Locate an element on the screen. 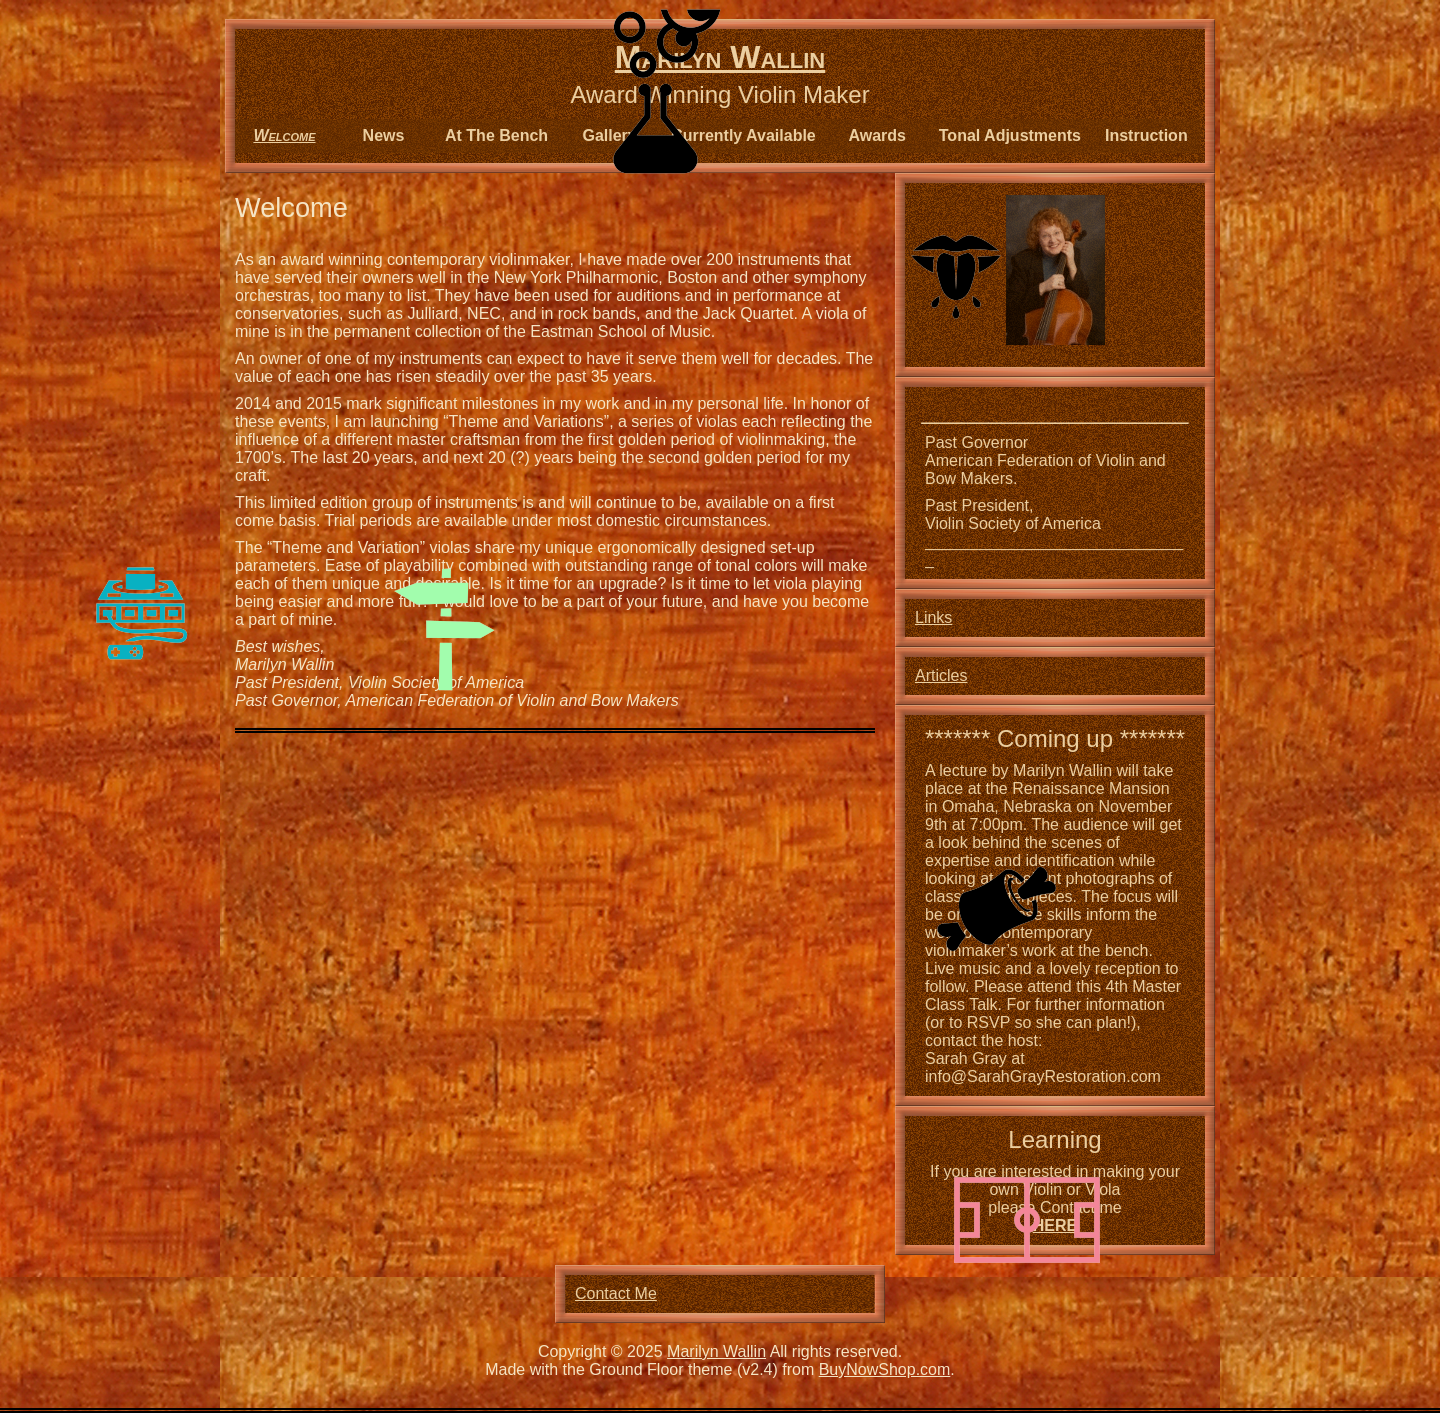 The height and width of the screenshot is (1413, 1440). navigate to different game areas or levels is located at coordinates (445, 628).